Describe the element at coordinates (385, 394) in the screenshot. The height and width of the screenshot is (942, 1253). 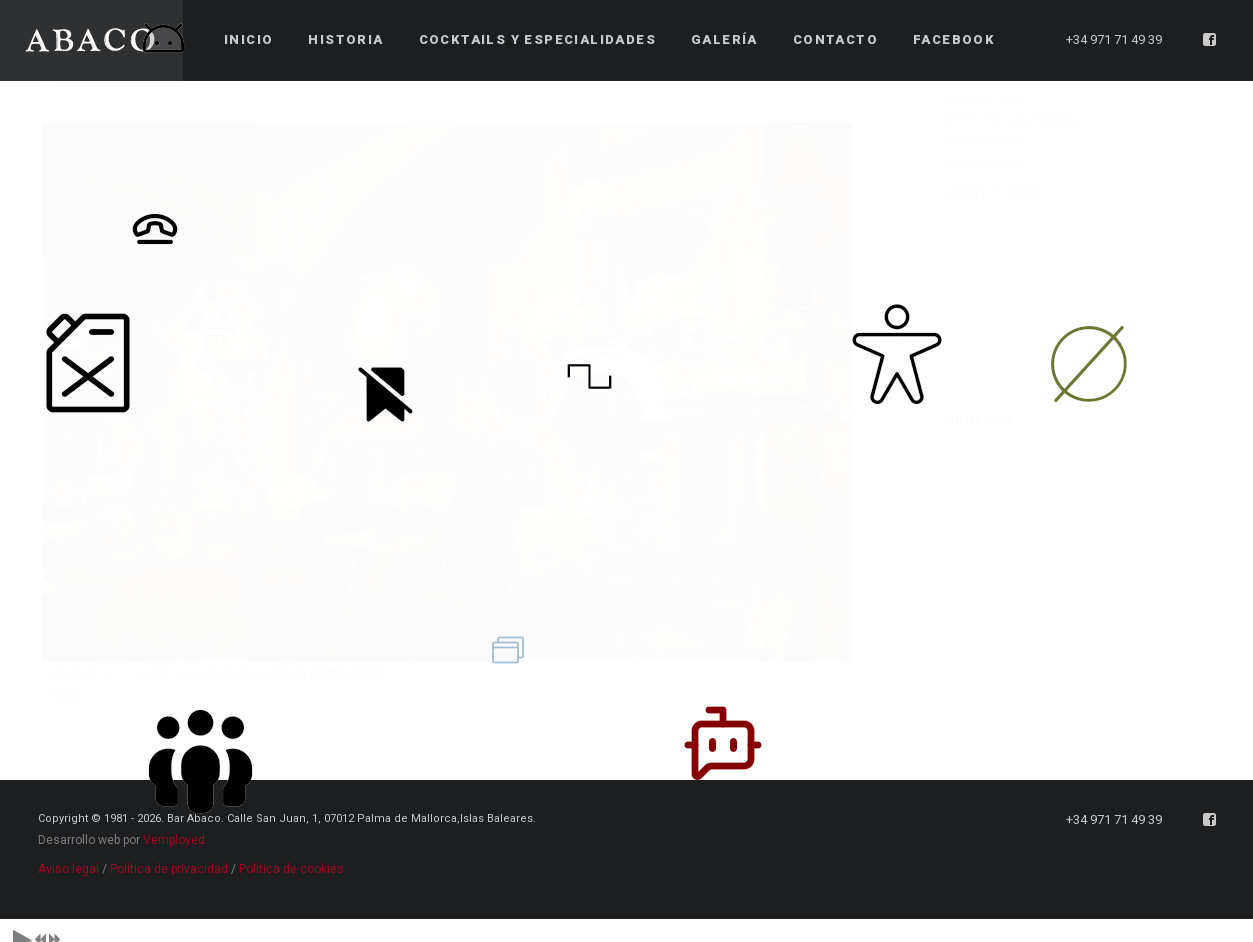
I see `remove from bookmarks` at that location.